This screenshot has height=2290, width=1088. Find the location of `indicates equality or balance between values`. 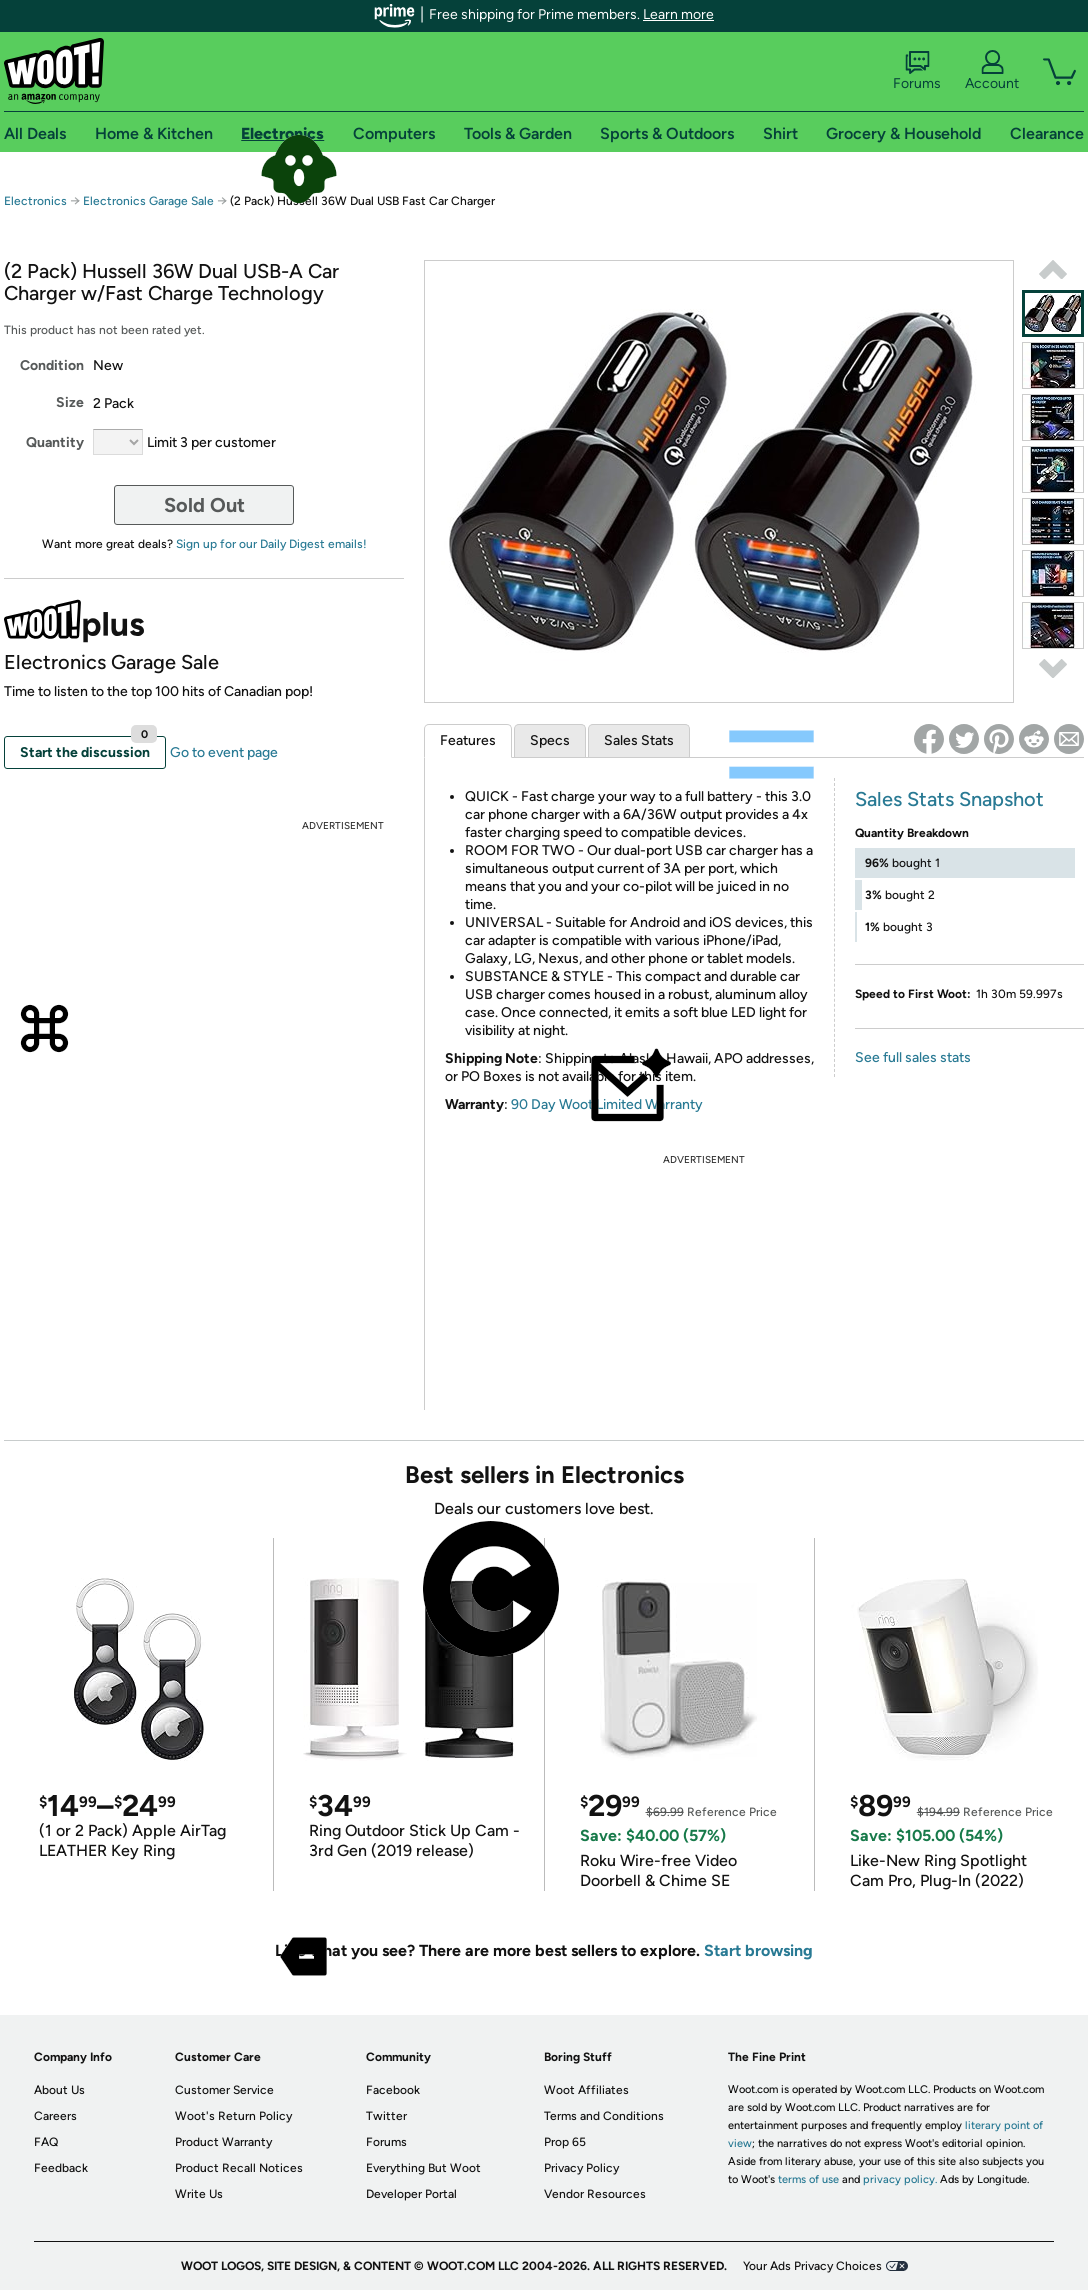

indicates equality or balance between values is located at coordinates (771, 754).